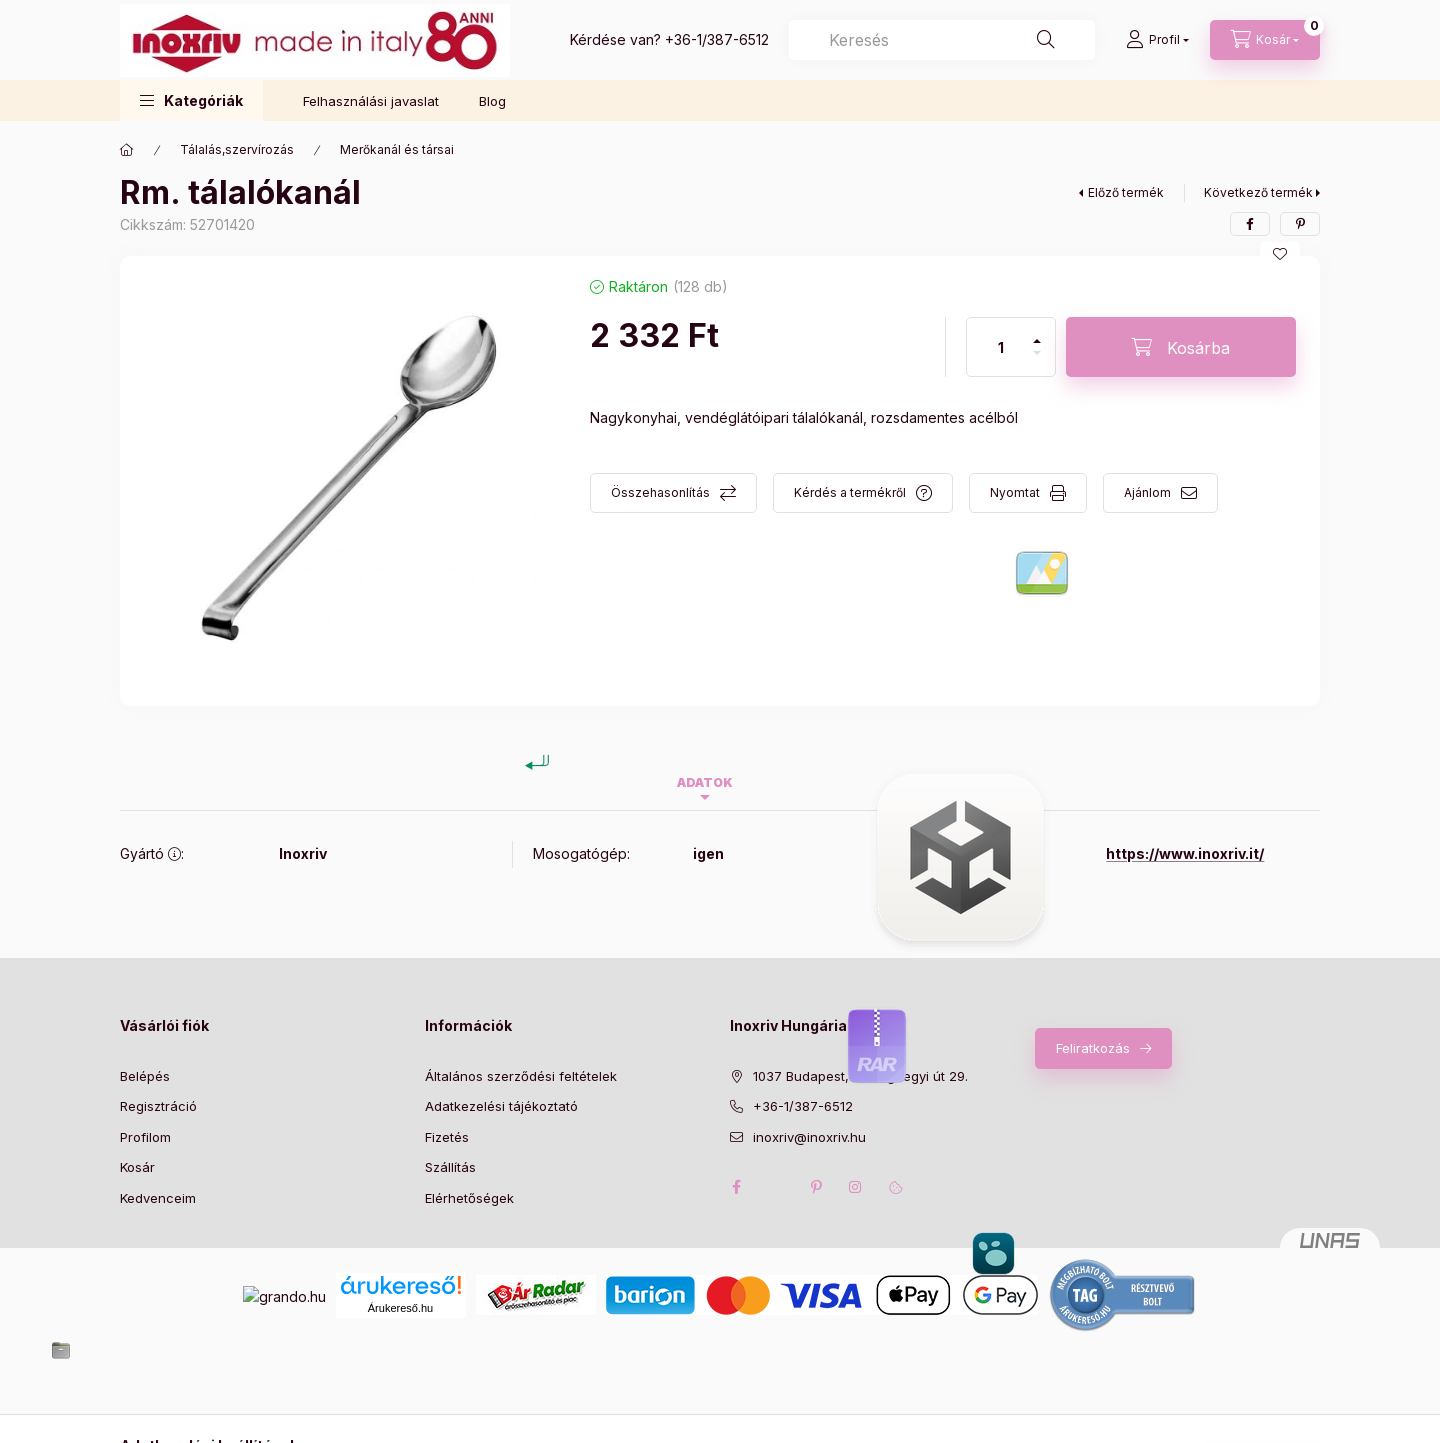  What do you see at coordinates (877, 1046) in the screenshot?
I see `a RAR compressed archive file` at bounding box center [877, 1046].